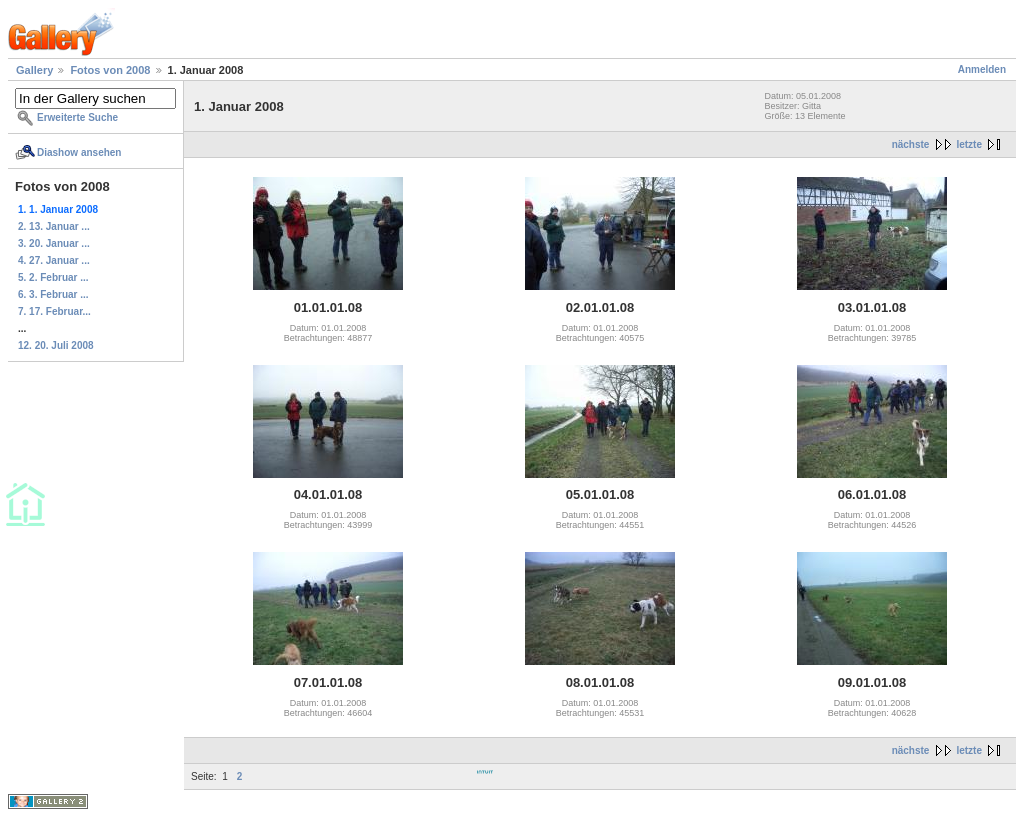 The width and height of the screenshot is (1024, 819). What do you see at coordinates (485, 772) in the screenshot?
I see `intuit company logo` at bounding box center [485, 772].